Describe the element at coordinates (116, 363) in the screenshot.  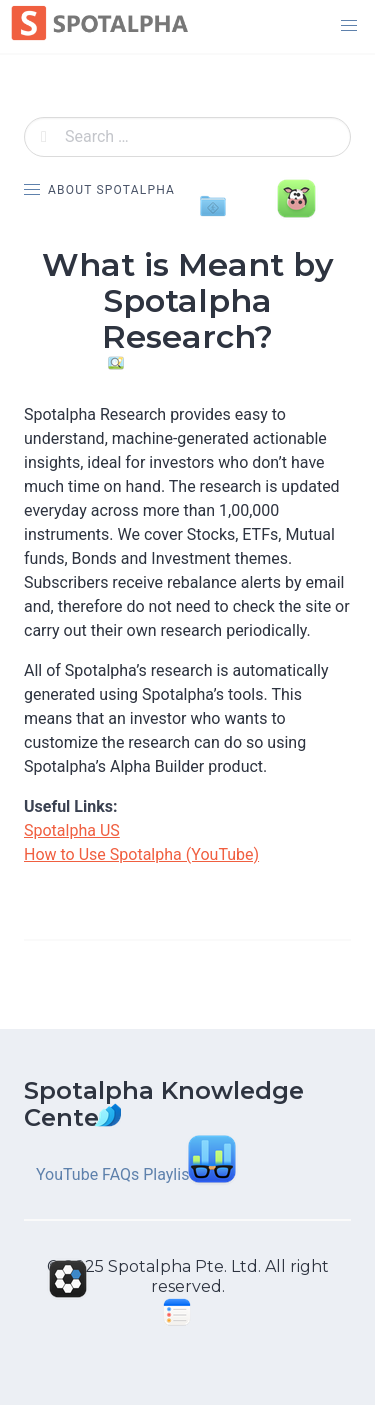
I see `open image viewer application` at that location.